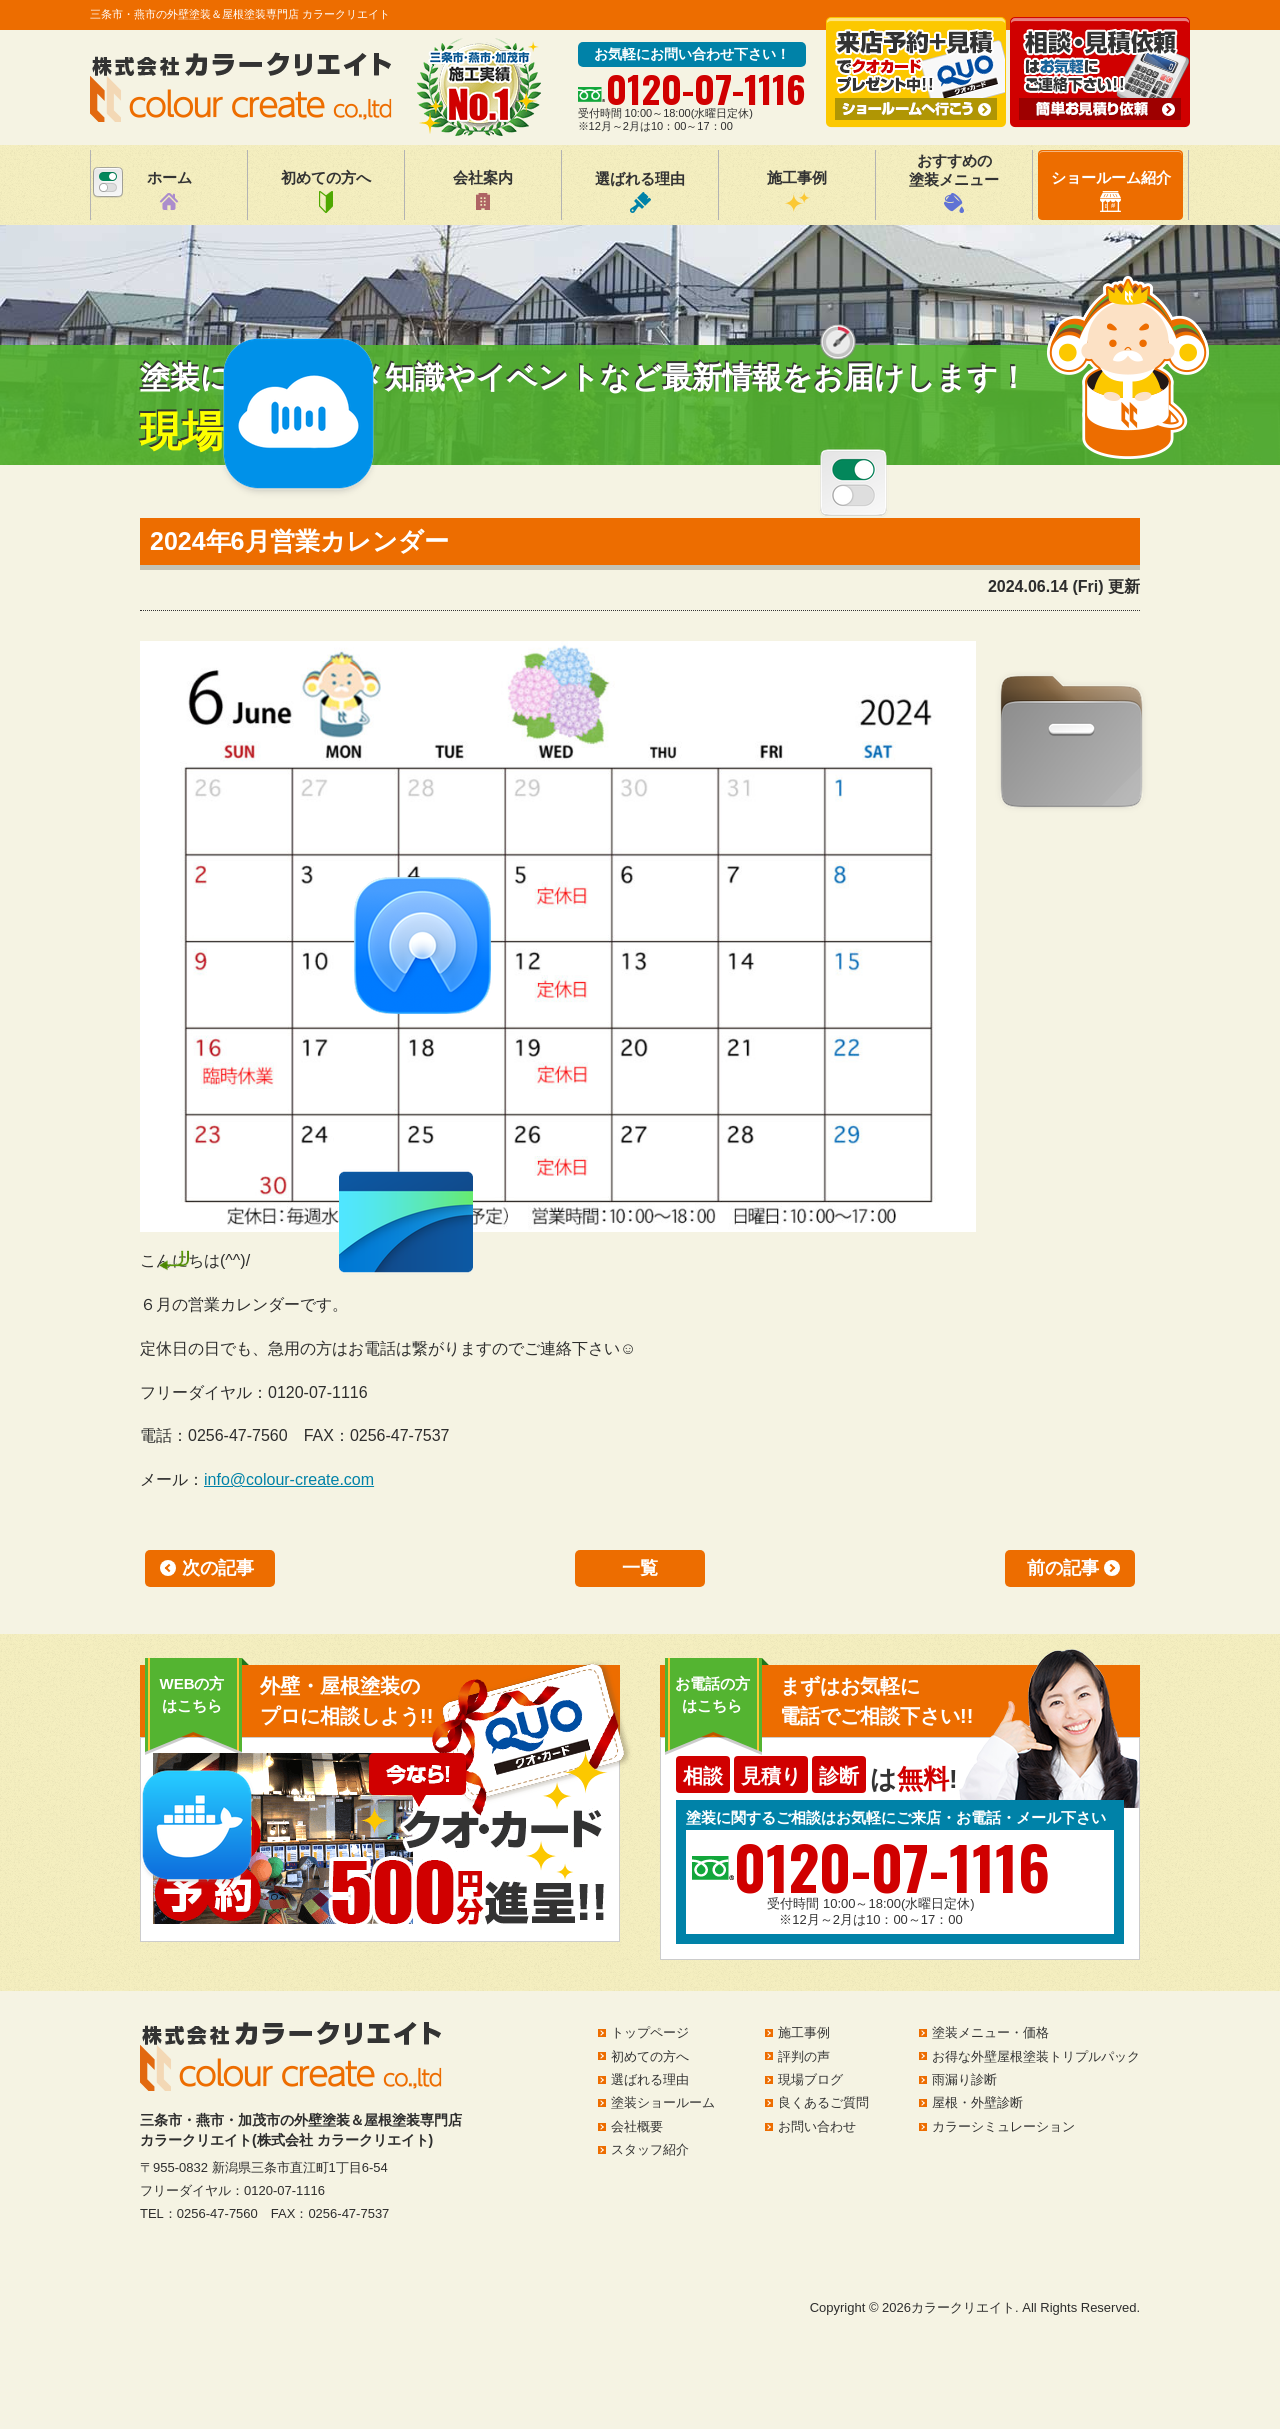  I want to click on open Docker desktop application, so click(197, 1825).